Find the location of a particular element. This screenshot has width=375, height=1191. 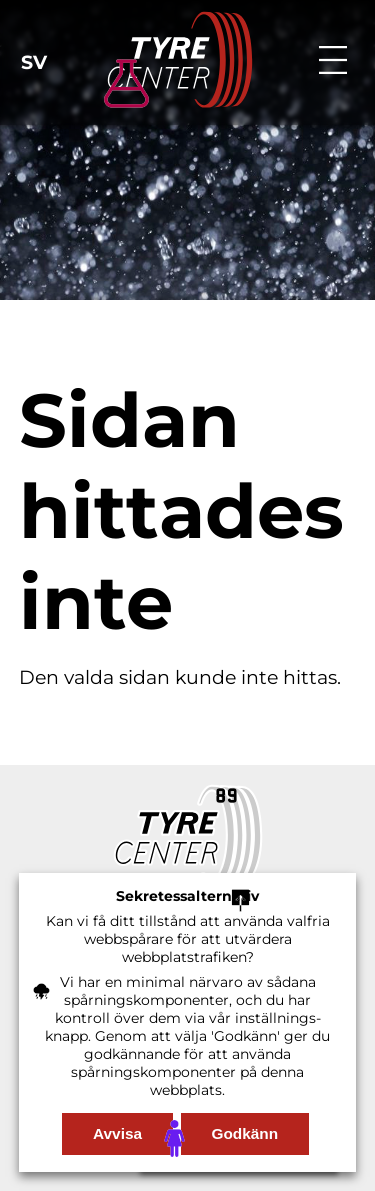

upload or push content to a server is located at coordinates (240, 900).